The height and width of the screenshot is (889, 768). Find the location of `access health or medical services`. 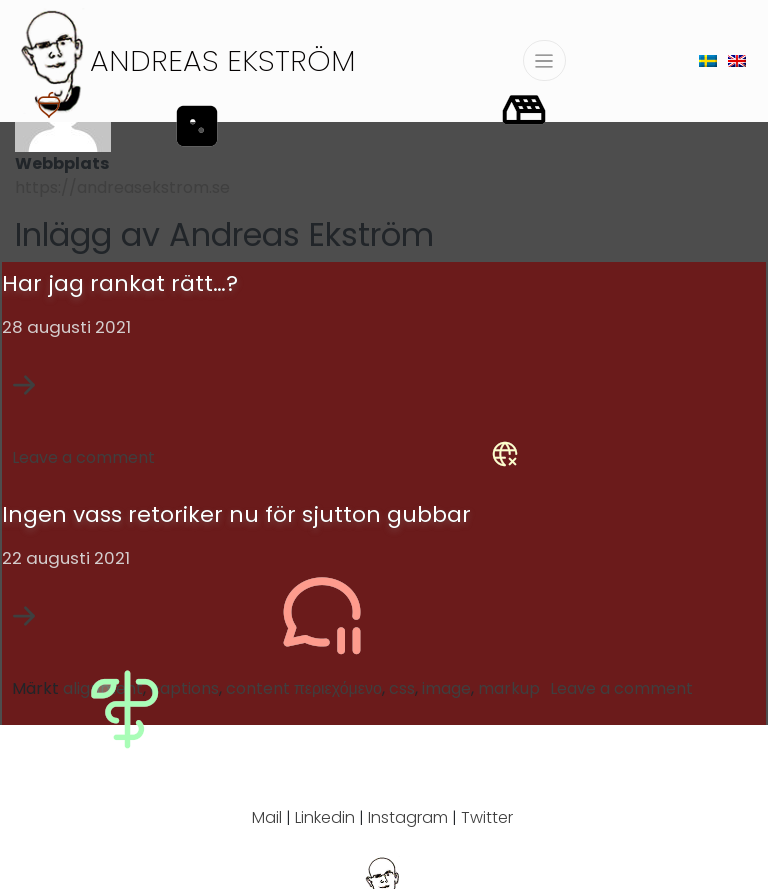

access health or medical services is located at coordinates (127, 709).